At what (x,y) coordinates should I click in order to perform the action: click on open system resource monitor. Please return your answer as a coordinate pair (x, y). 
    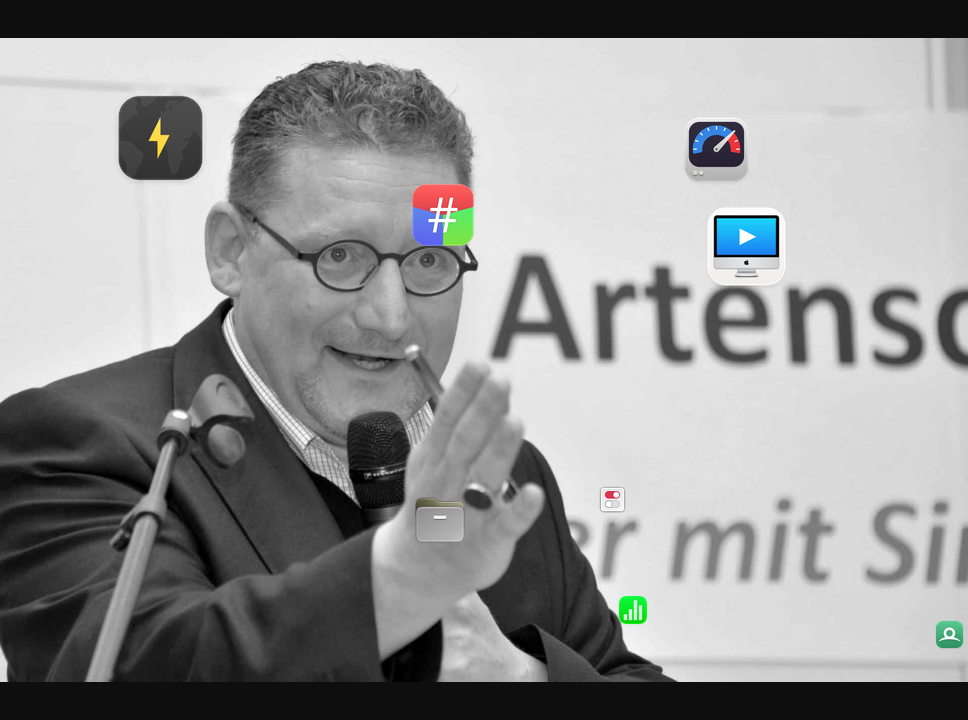
    Looking at the image, I should click on (716, 149).